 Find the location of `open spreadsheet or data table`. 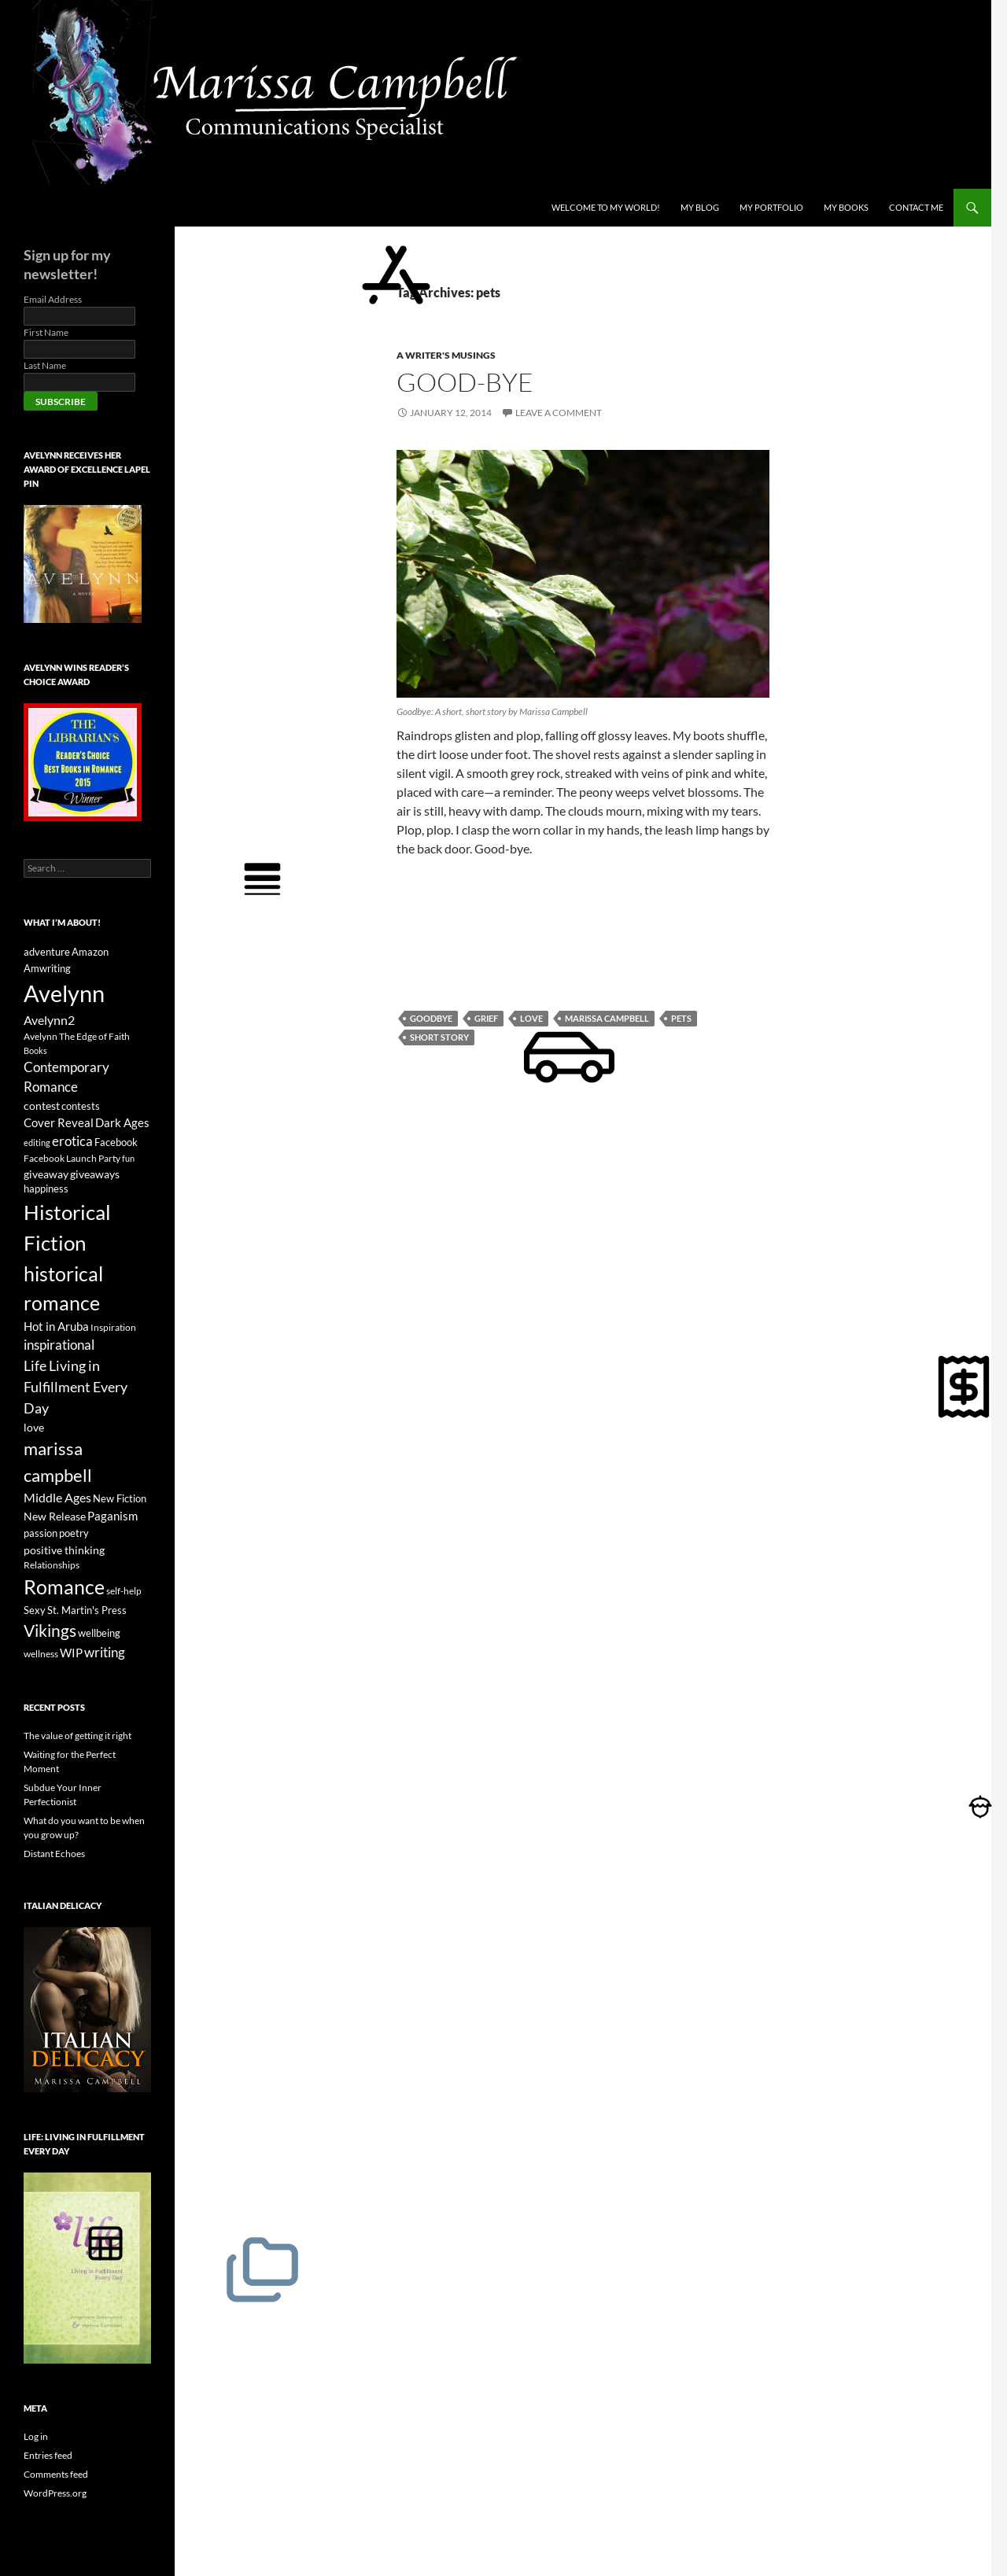

open spreadsheet or data table is located at coordinates (105, 2243).